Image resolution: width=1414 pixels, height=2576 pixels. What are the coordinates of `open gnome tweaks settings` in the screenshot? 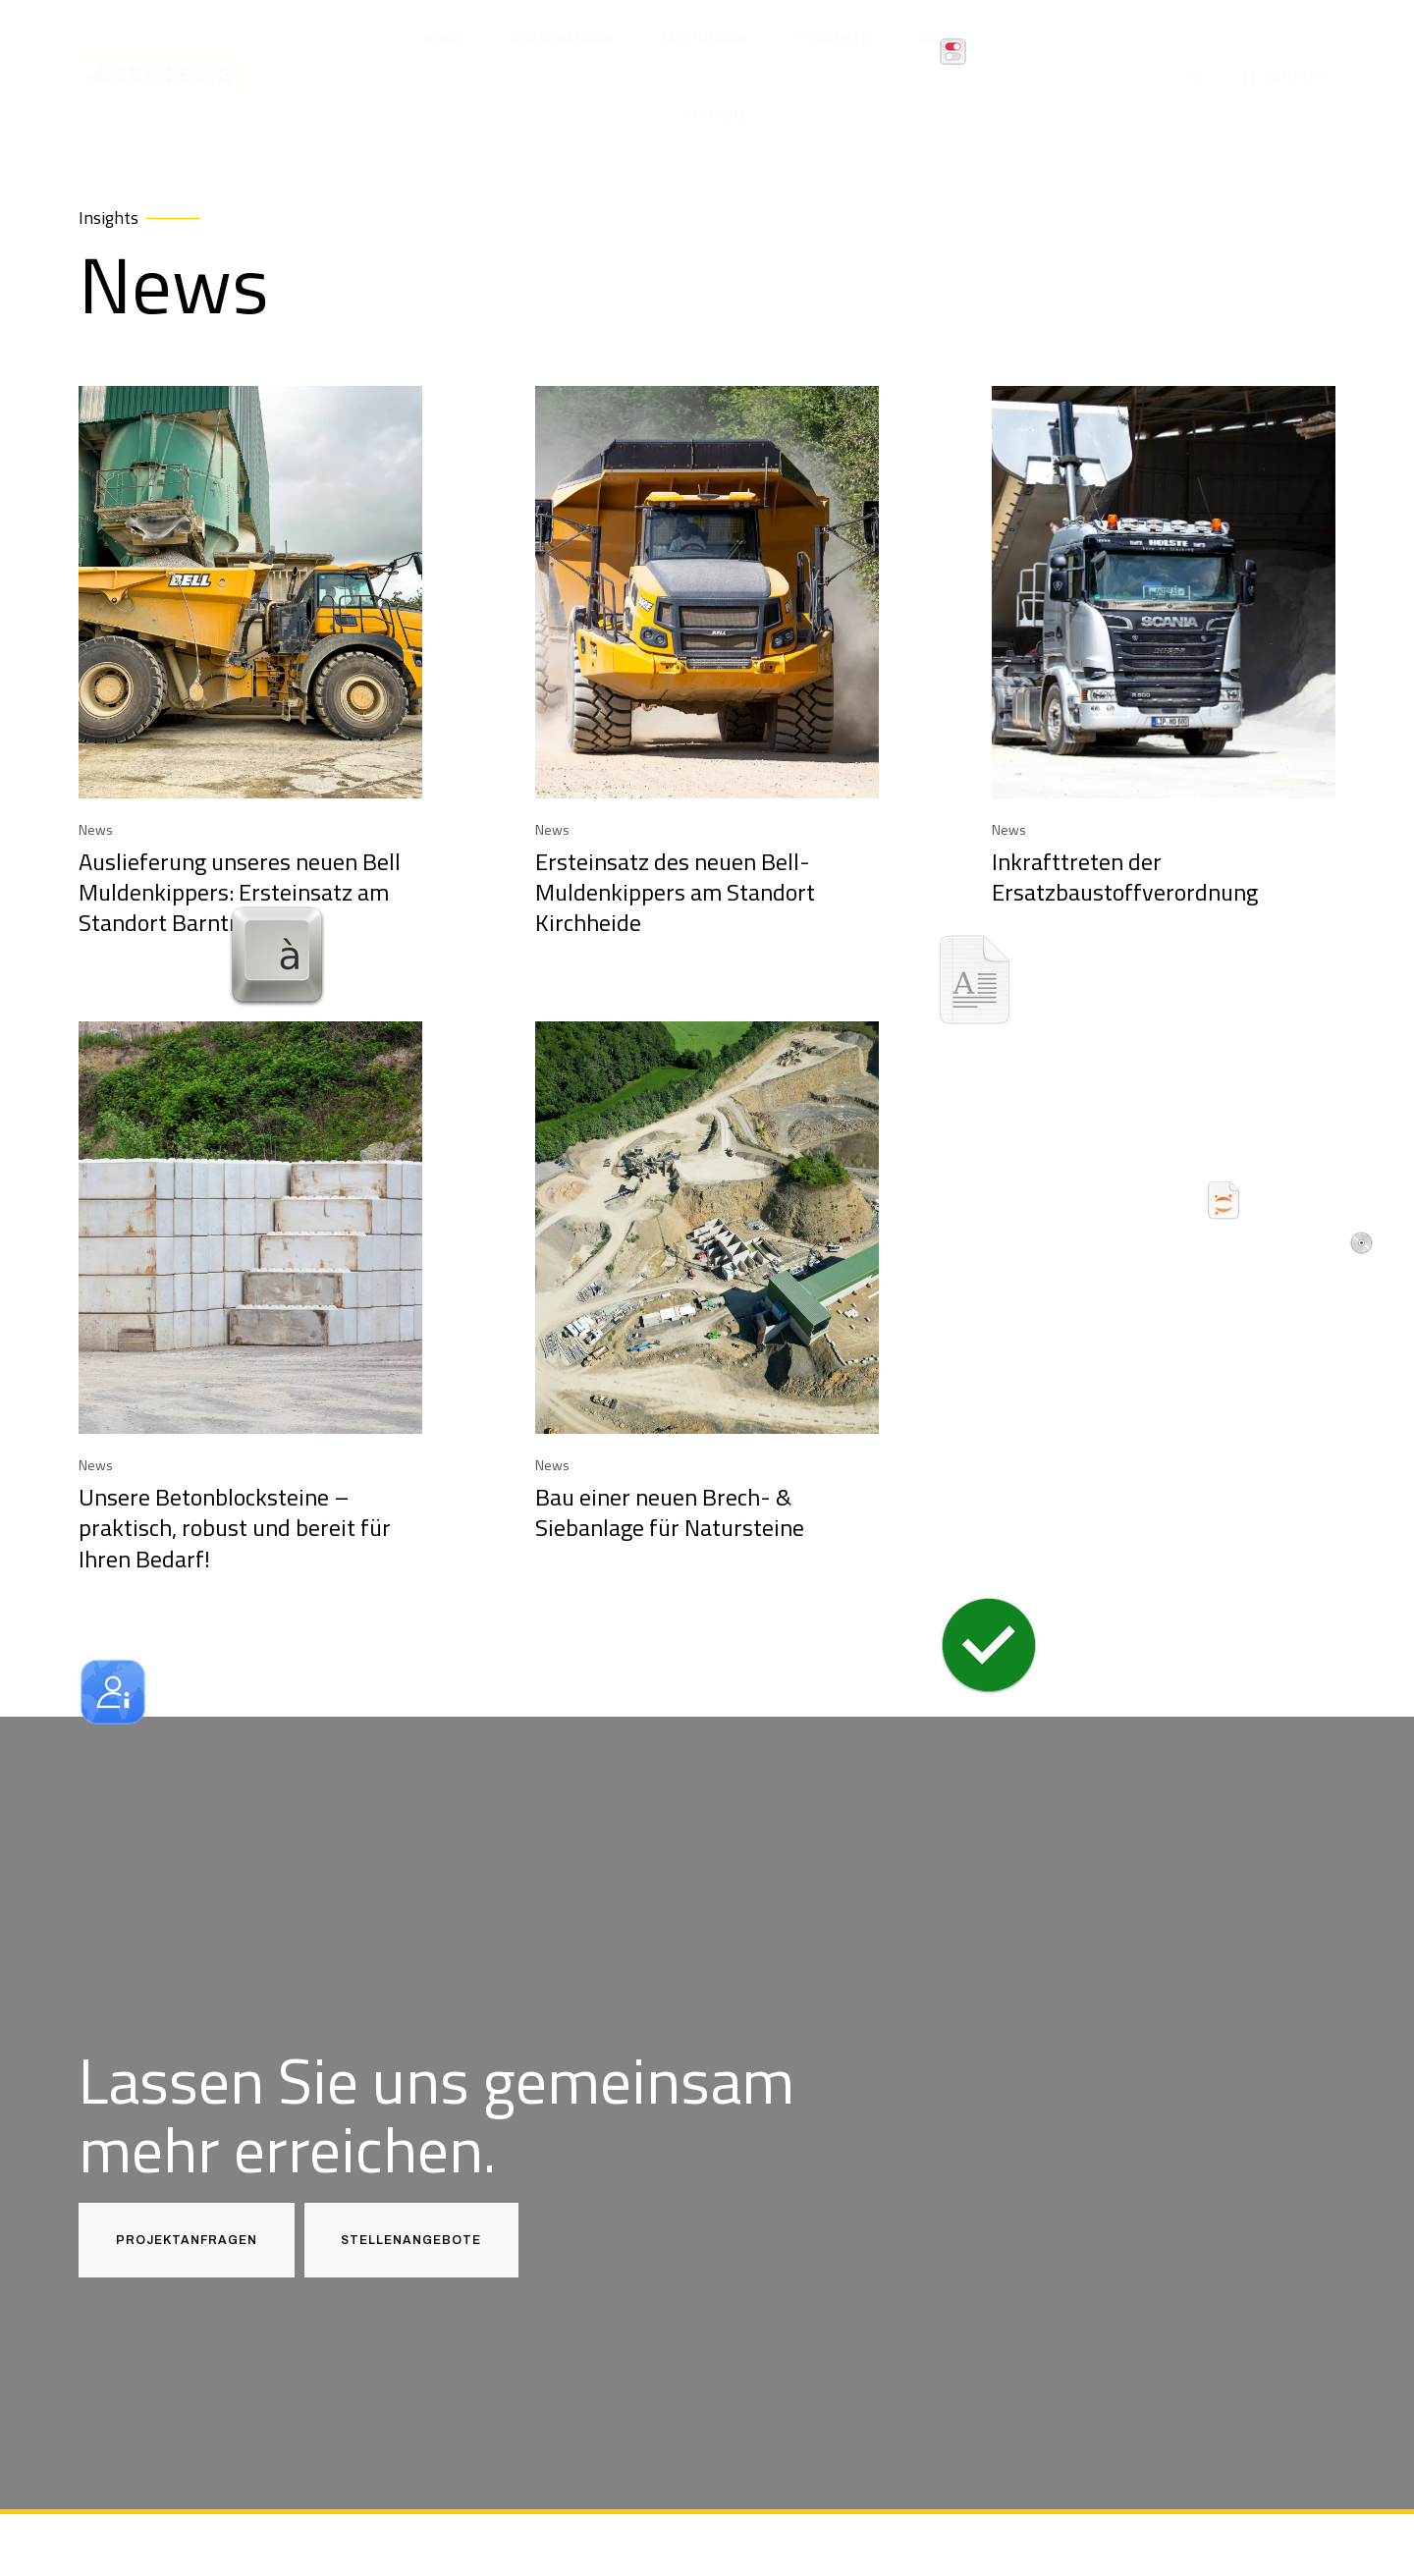 It's located at (952, 51).